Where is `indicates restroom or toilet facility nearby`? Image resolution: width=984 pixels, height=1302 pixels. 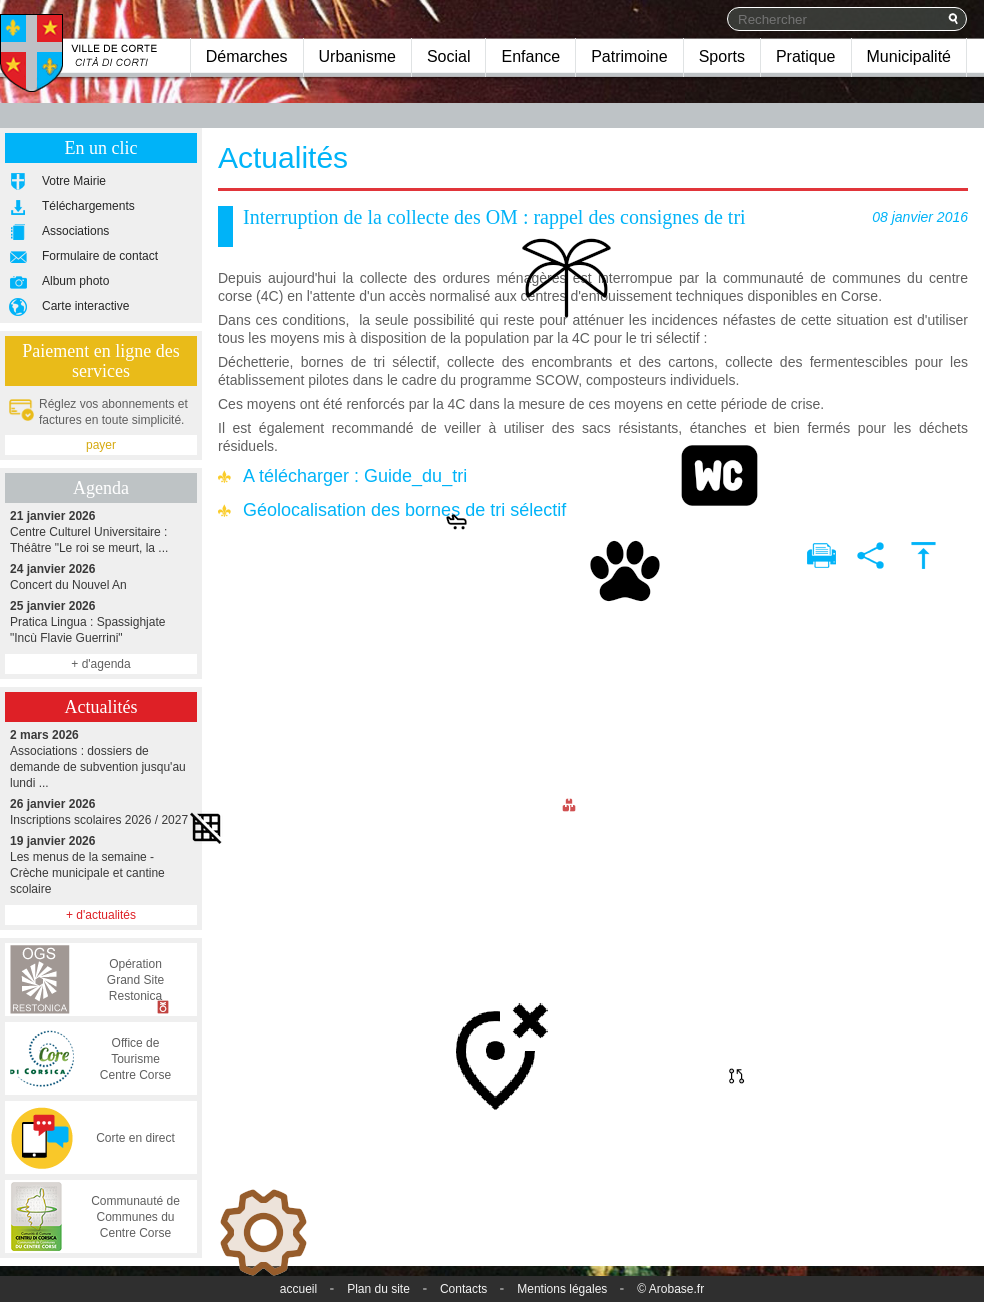
indicates restroom or toilet facility nearby is located at coordinates (719, 475).